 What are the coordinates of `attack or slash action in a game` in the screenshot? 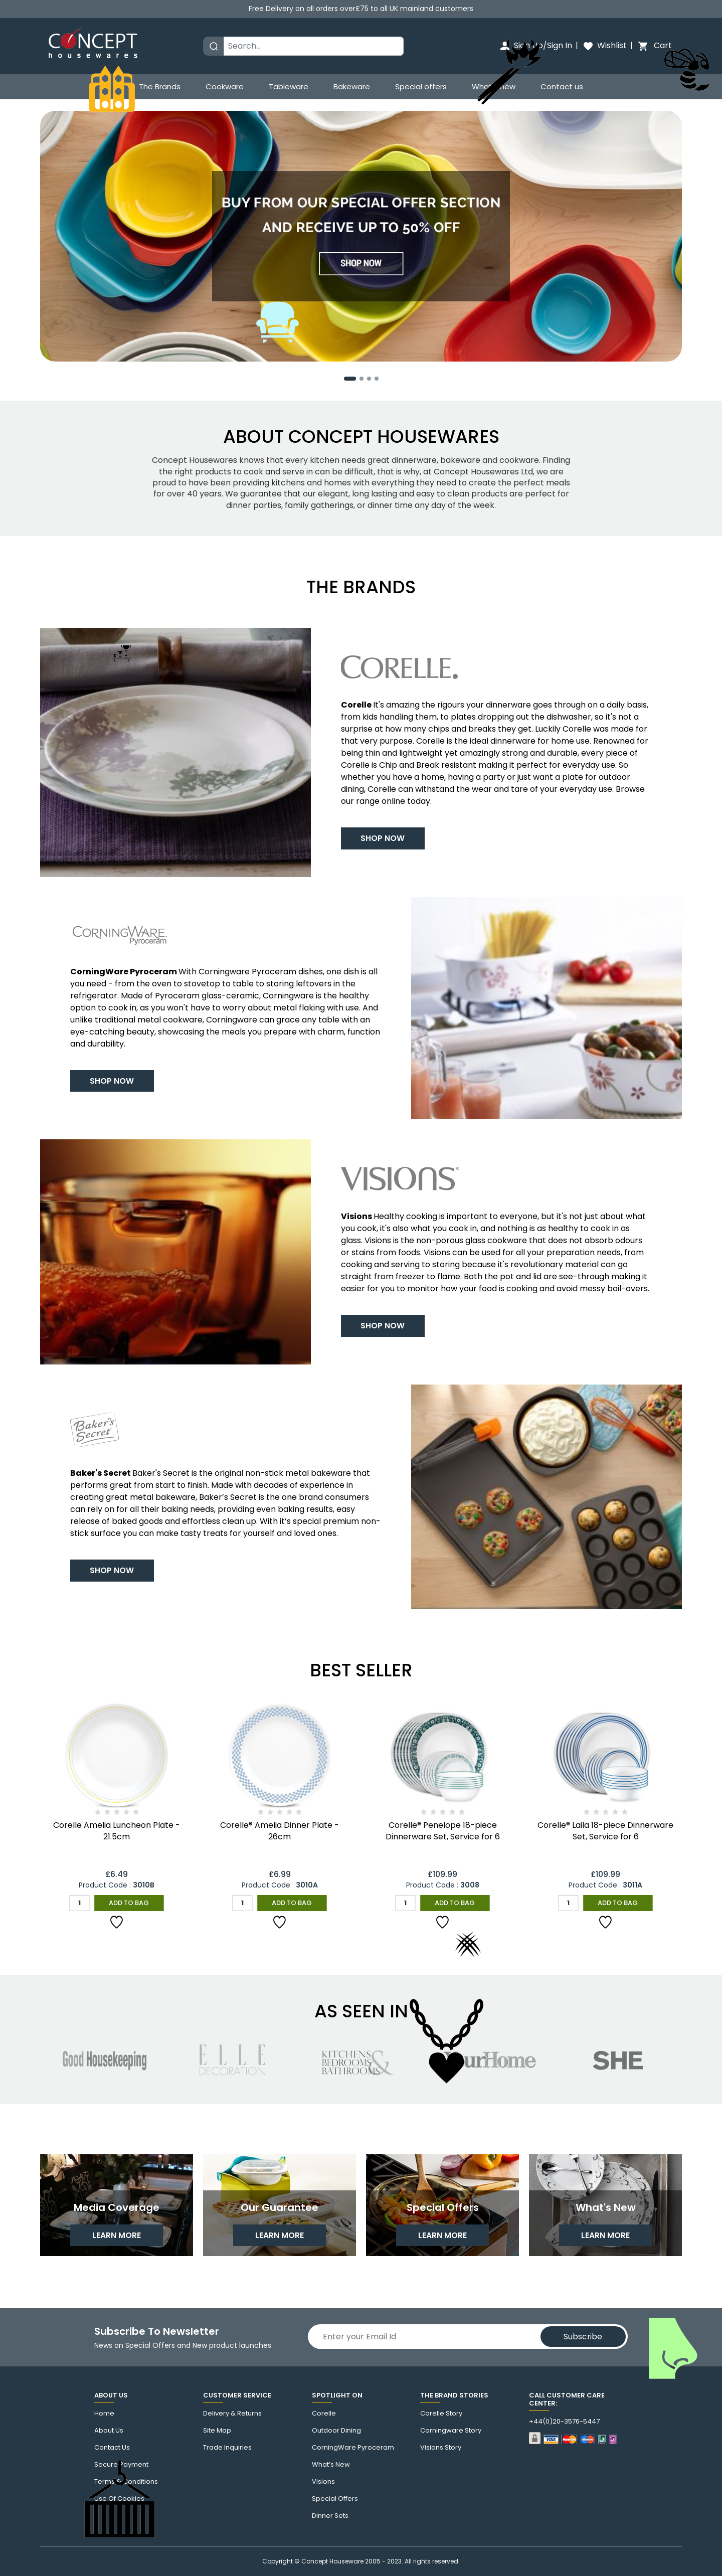 It's located at (468, 1944).